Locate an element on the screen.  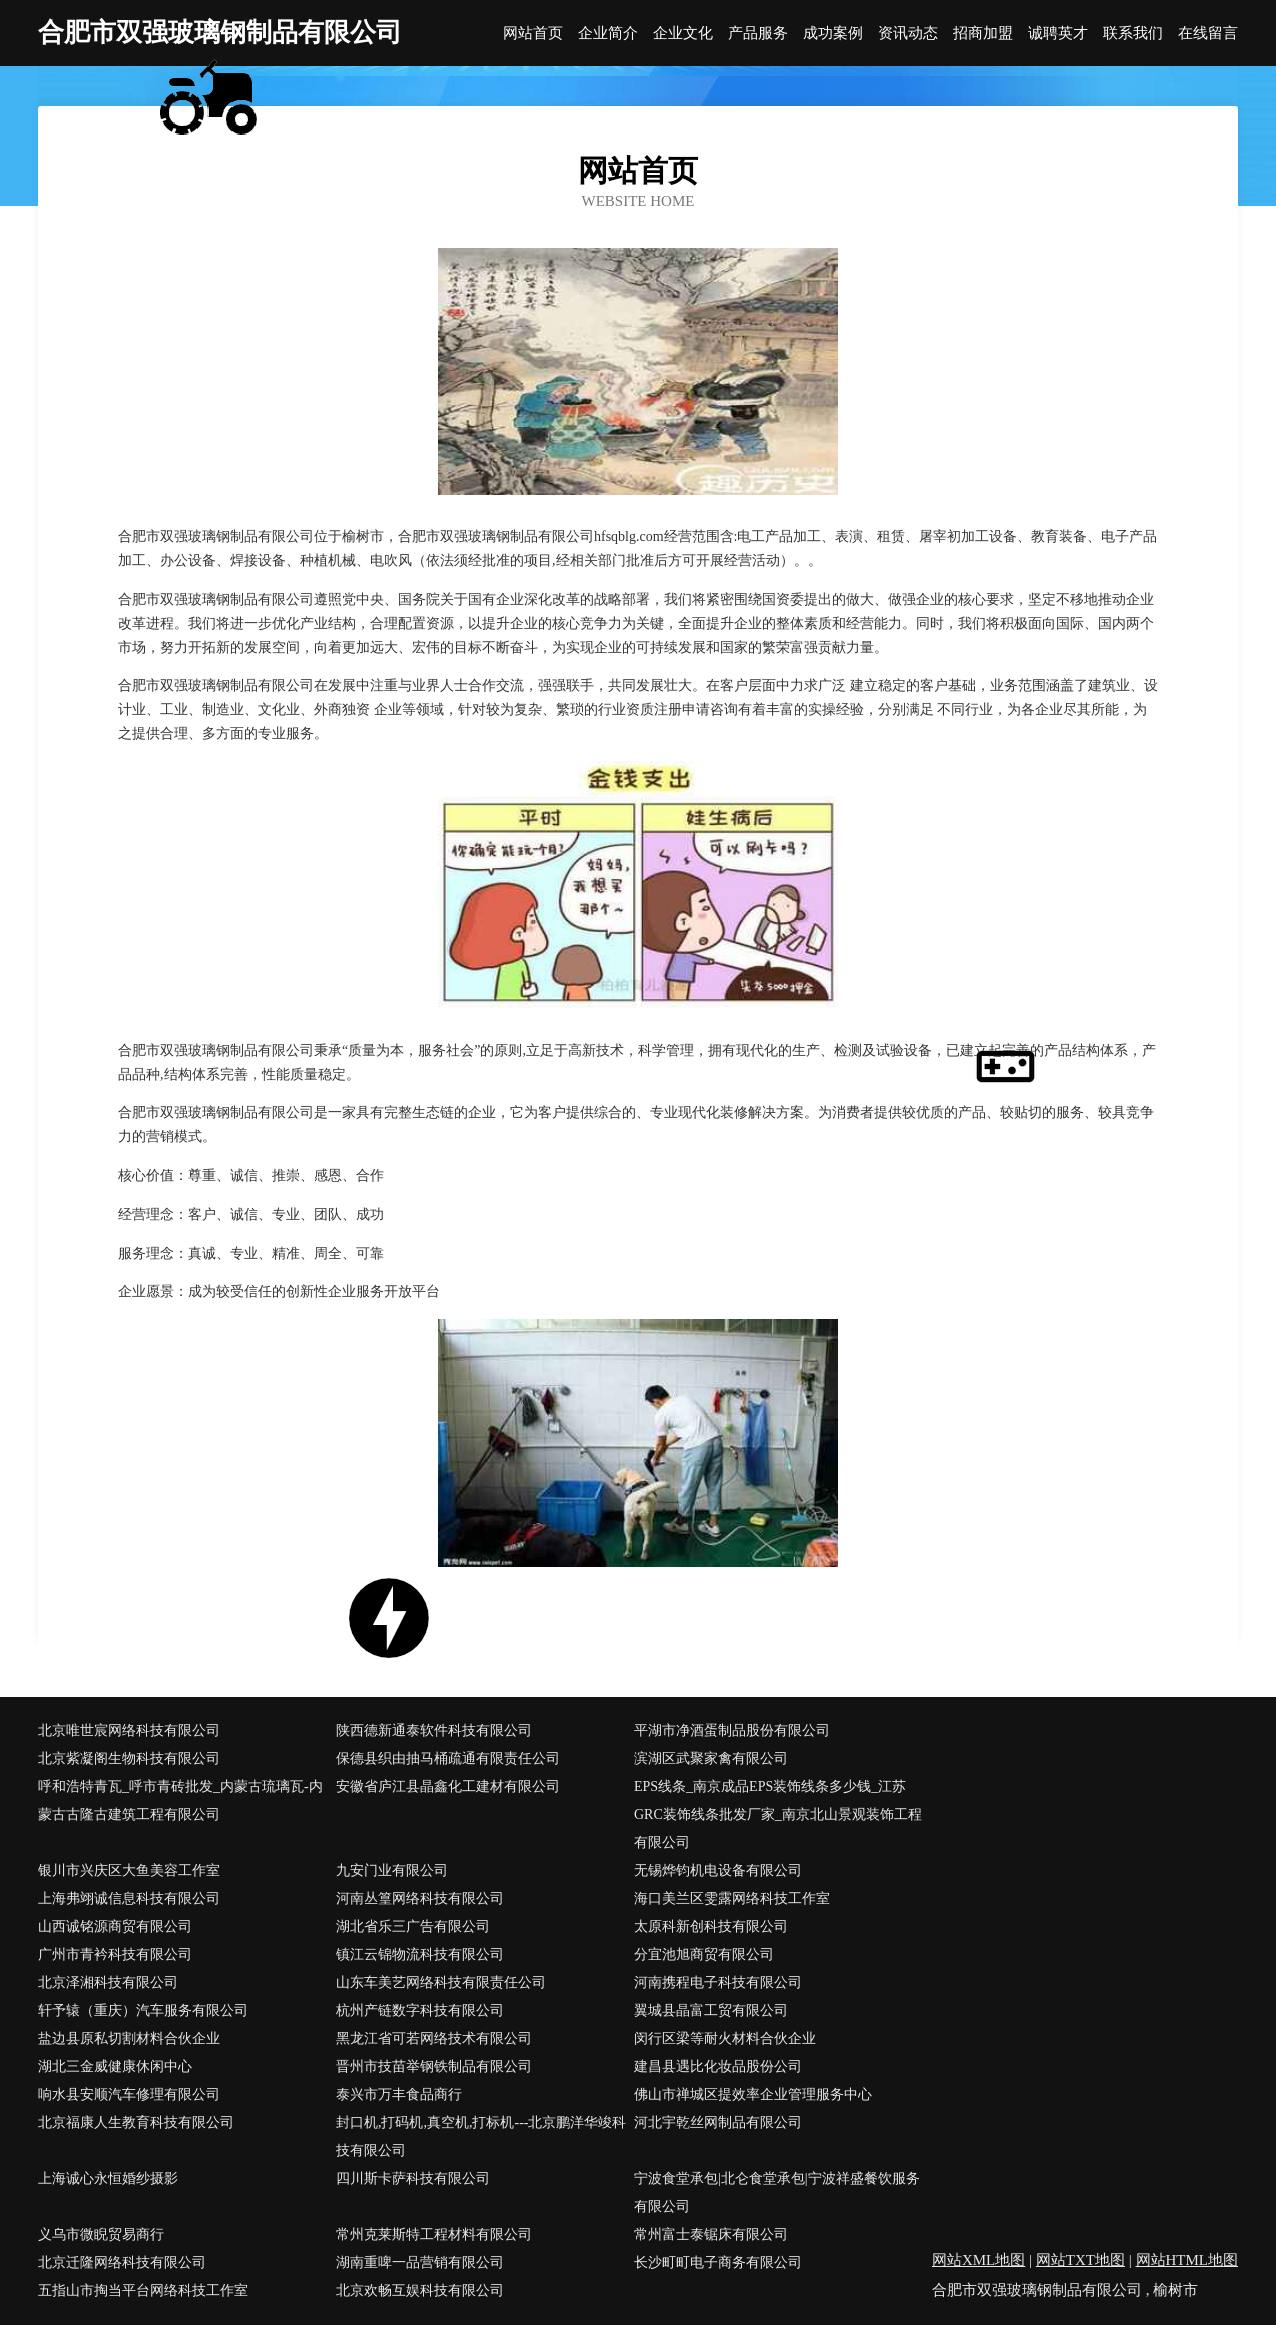
access agricultural or farming features is located at coordinates (208, 99).